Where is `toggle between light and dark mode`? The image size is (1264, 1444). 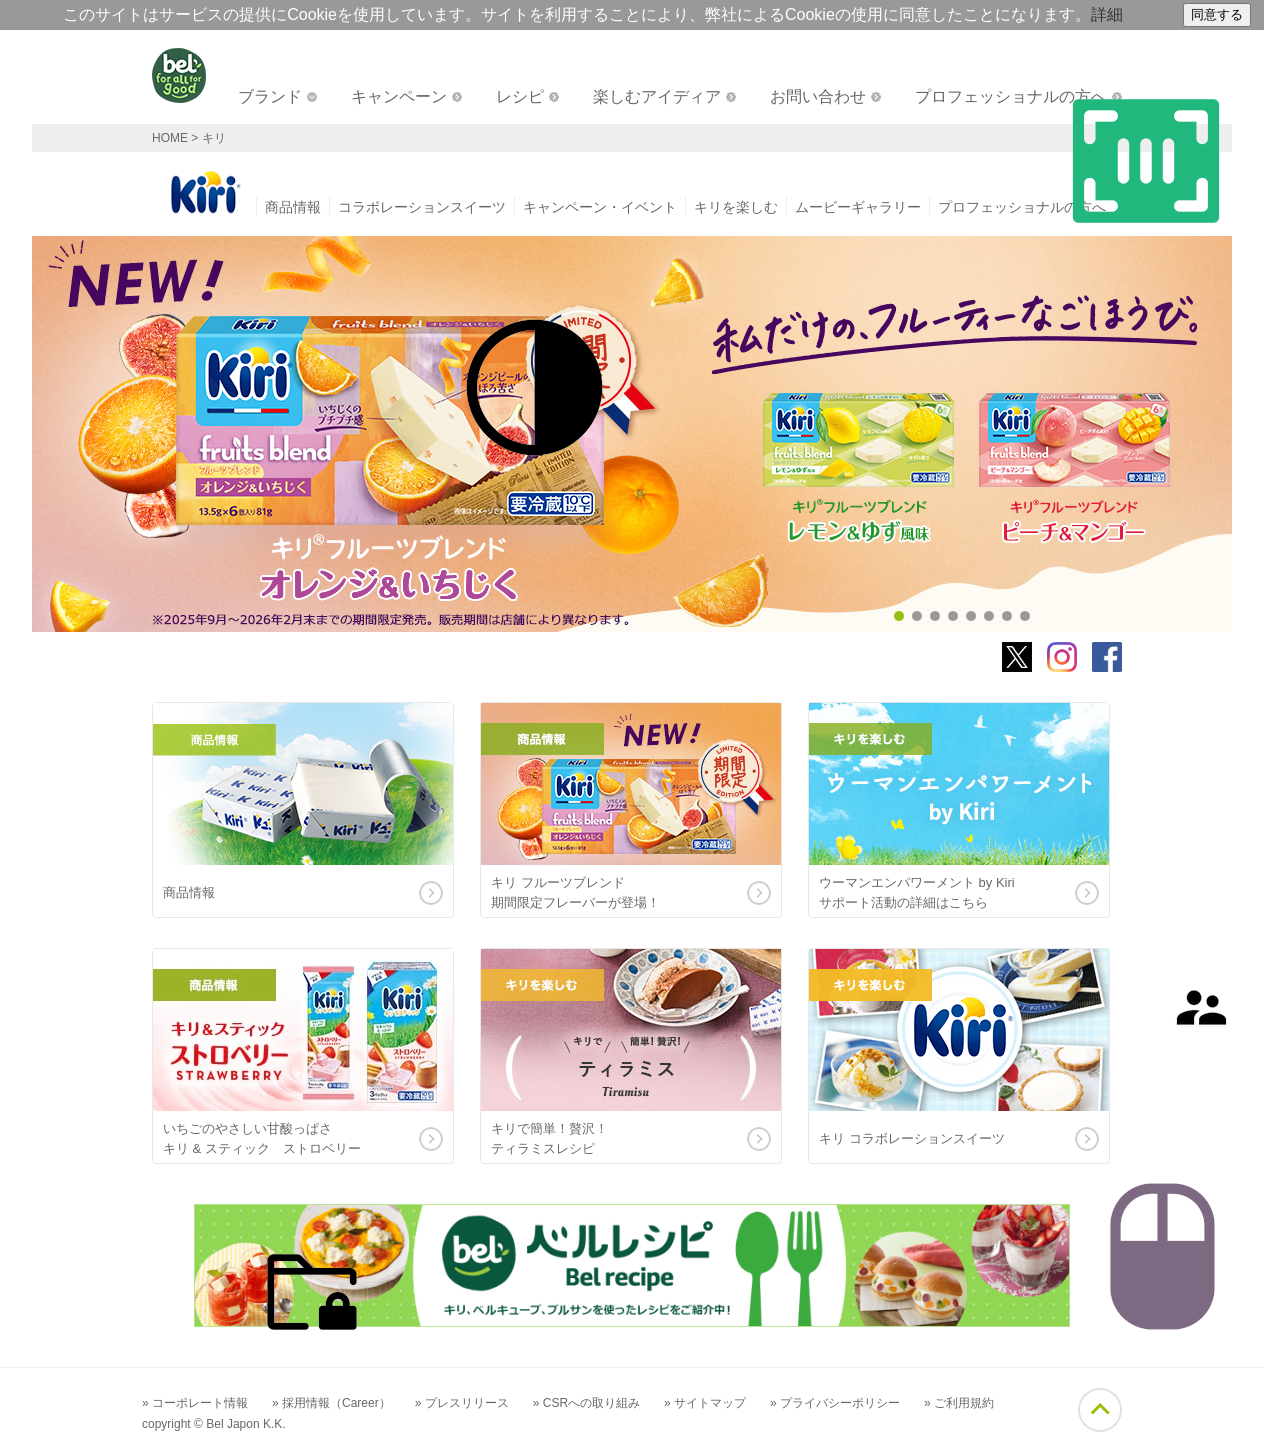
toggle between light and dark mode is located at coordinates (534, 387).